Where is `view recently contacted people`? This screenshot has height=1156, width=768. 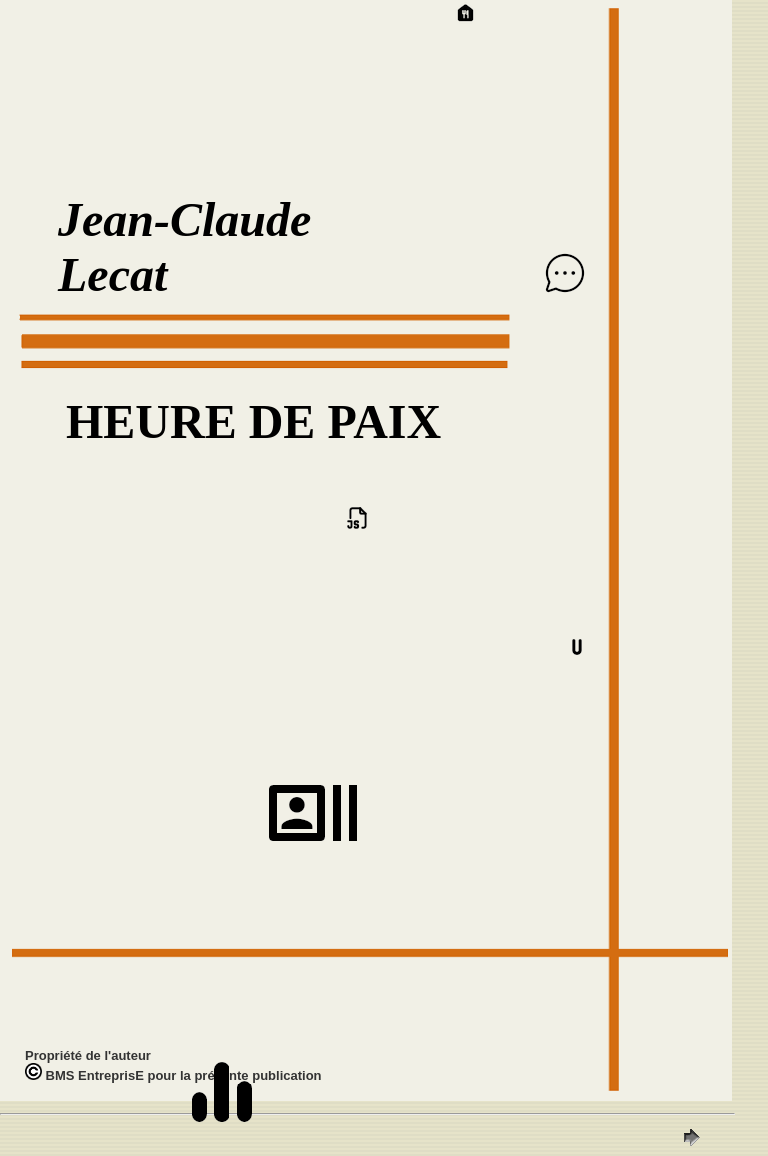 view recently contacted people is located at coordinates (313, 813).